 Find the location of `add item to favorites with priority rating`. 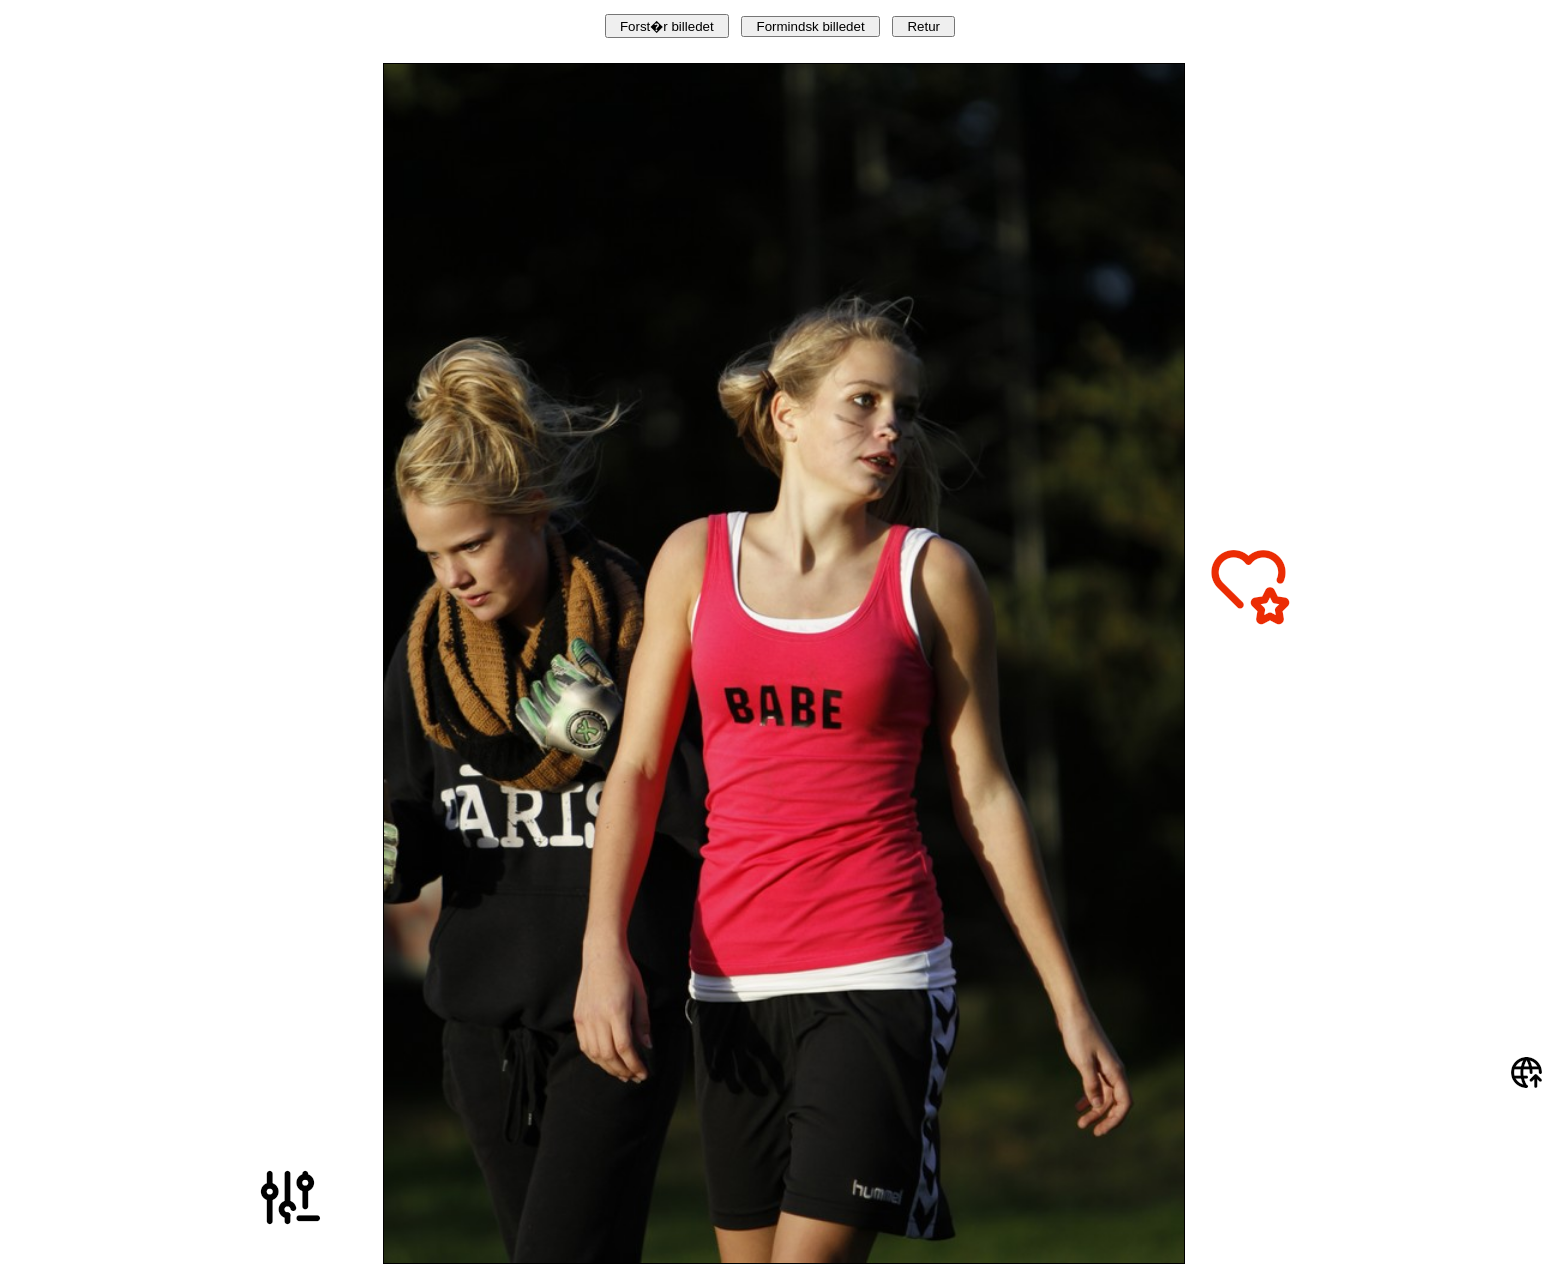

add item to favorites with priority rating is located at coordinates (1248, 583).